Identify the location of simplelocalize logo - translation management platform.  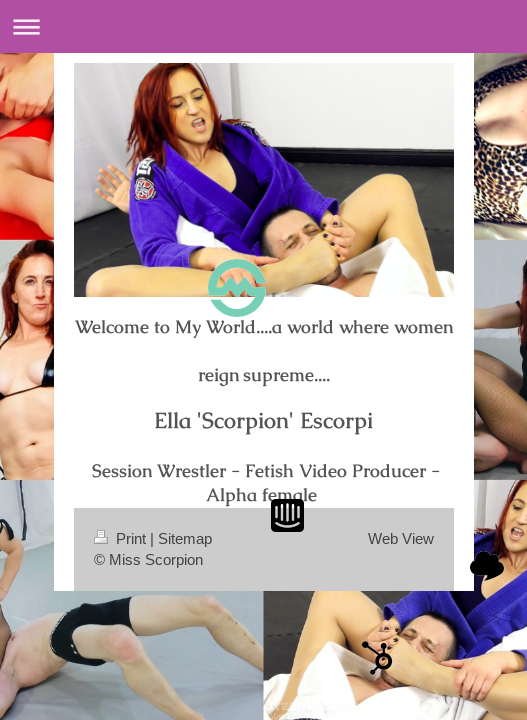
(487, 566).